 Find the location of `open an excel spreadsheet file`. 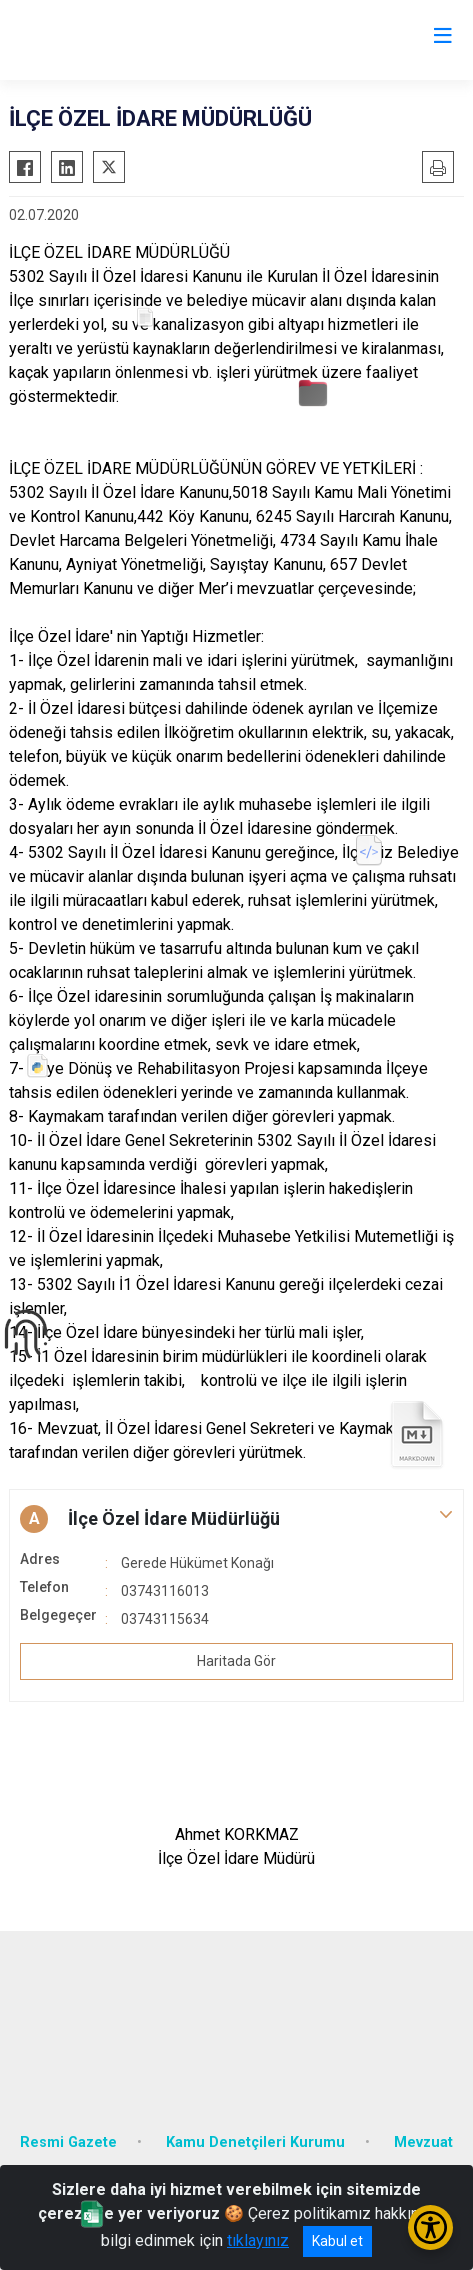

open an excel spreadsheet file is located at coordinates (92, 2214).